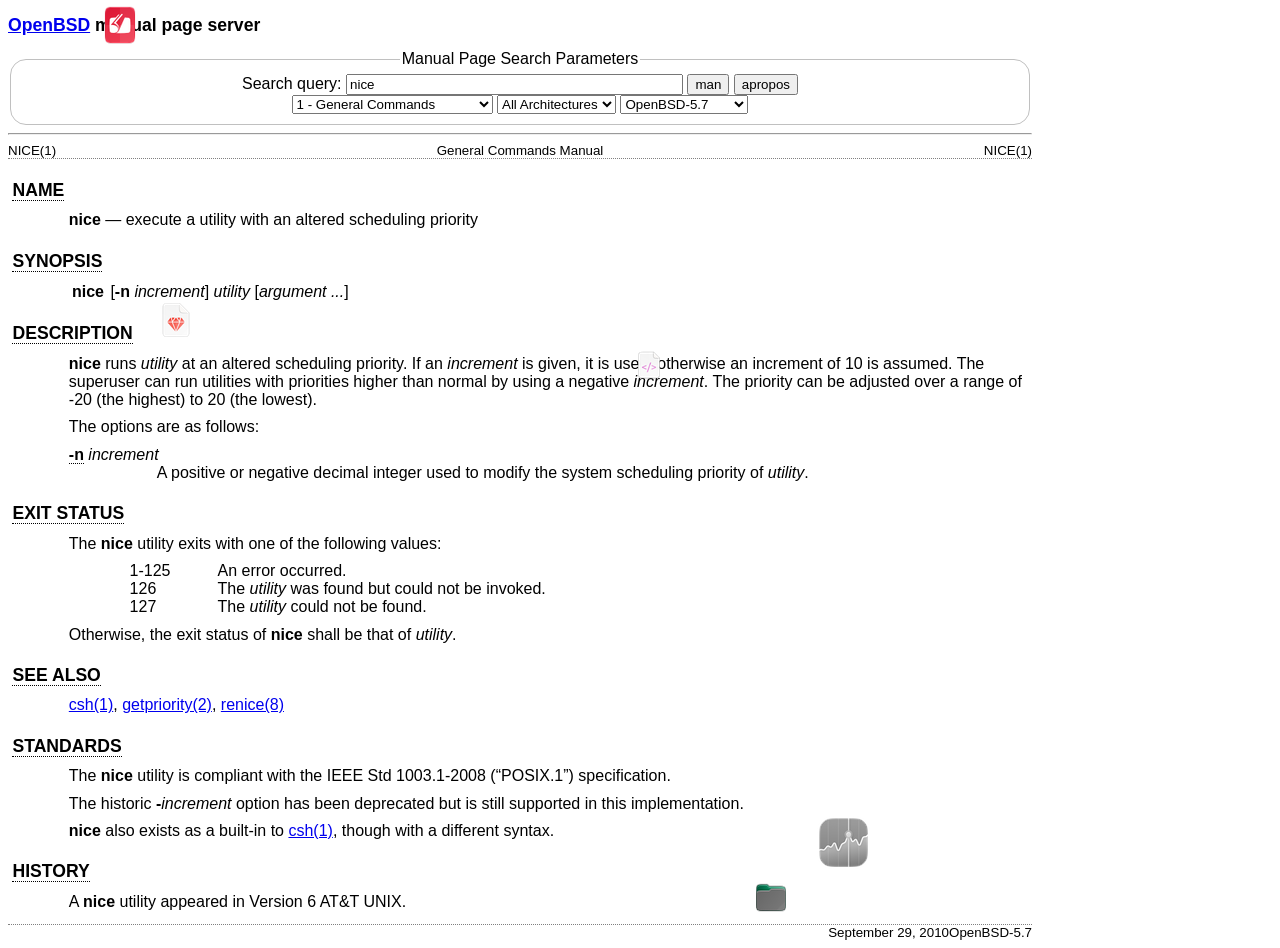 The image size is (1280, 948). I want to click on an eps vector image file, so click(120, 25).